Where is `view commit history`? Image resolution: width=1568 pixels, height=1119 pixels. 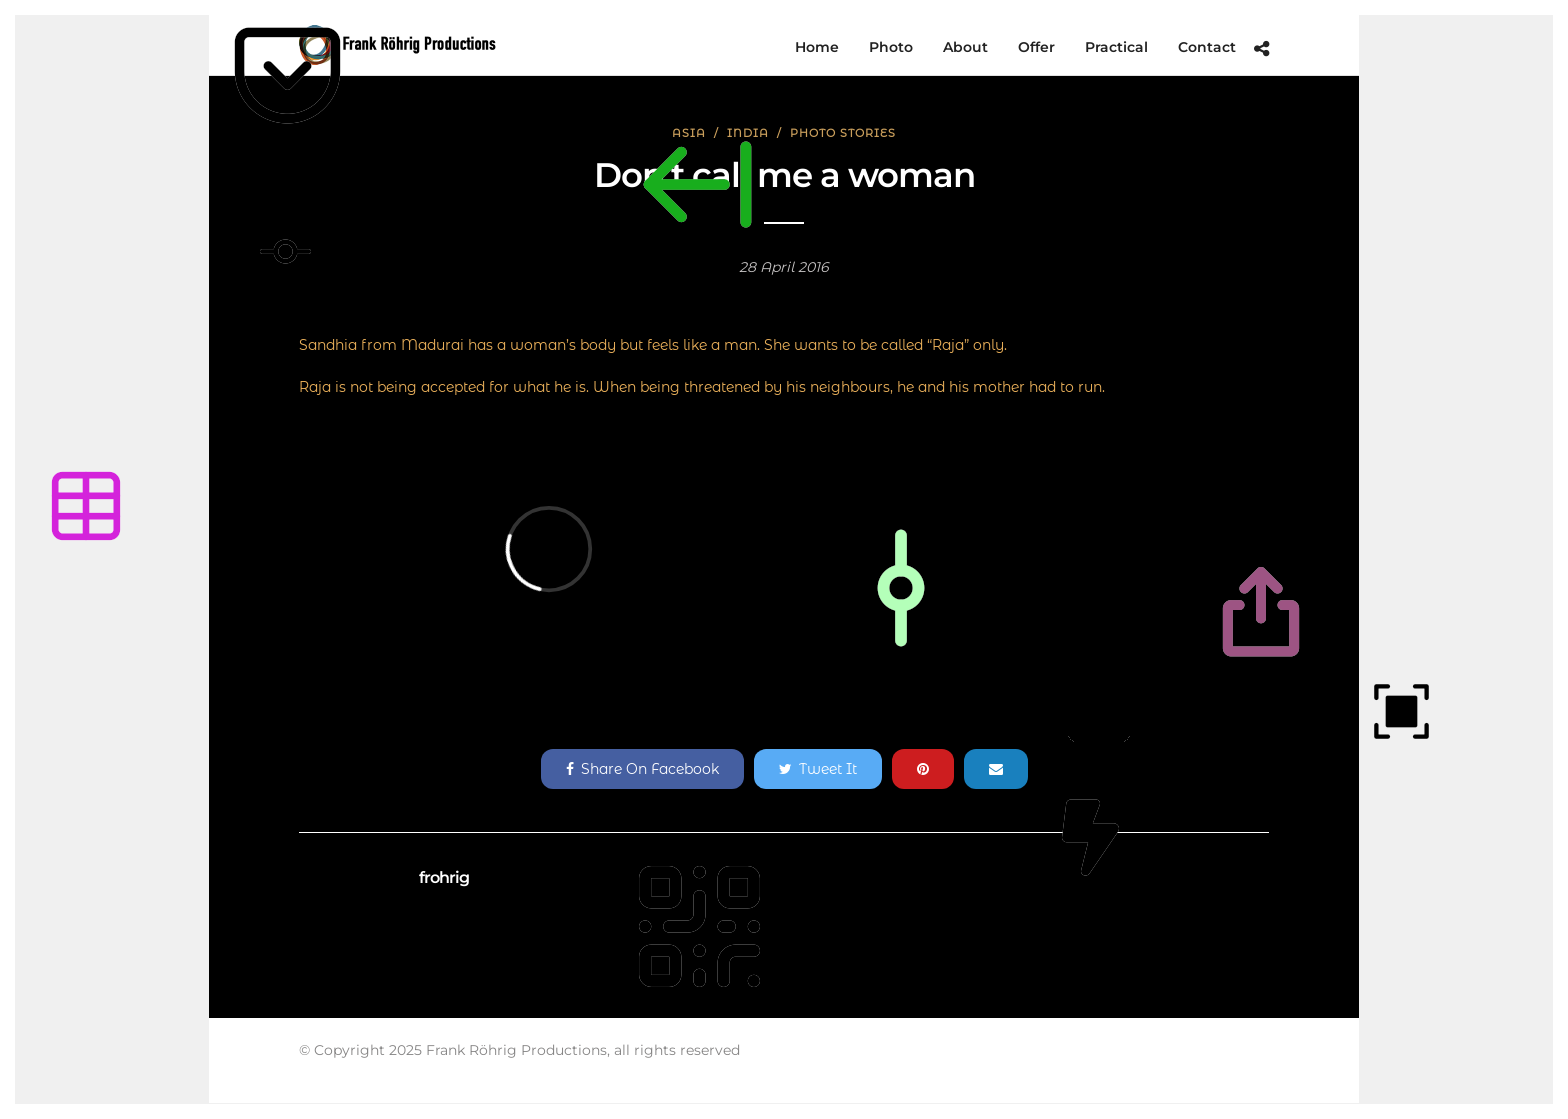 view commit history is located at coordinates (285, 251).